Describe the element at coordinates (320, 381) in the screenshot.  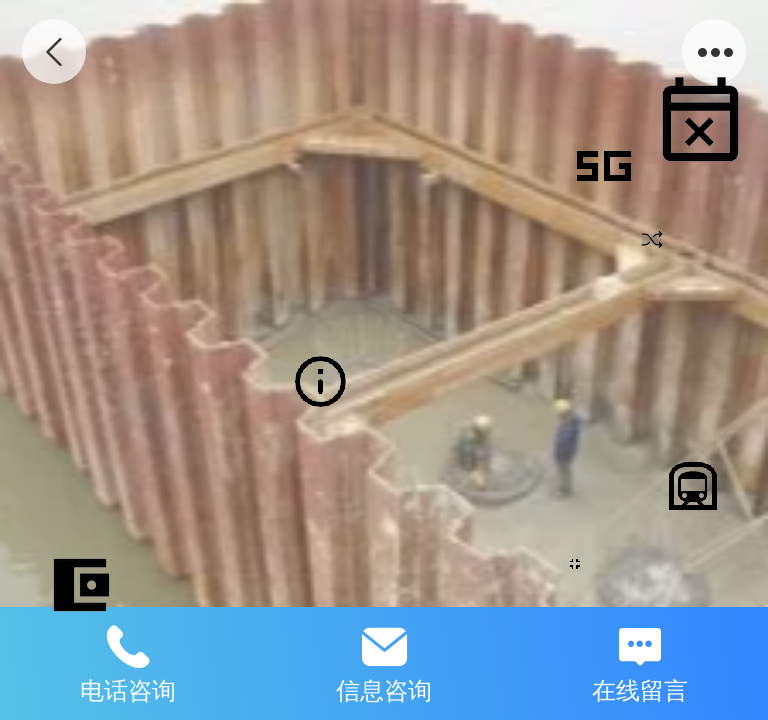
I see `view more information or details` at that location.